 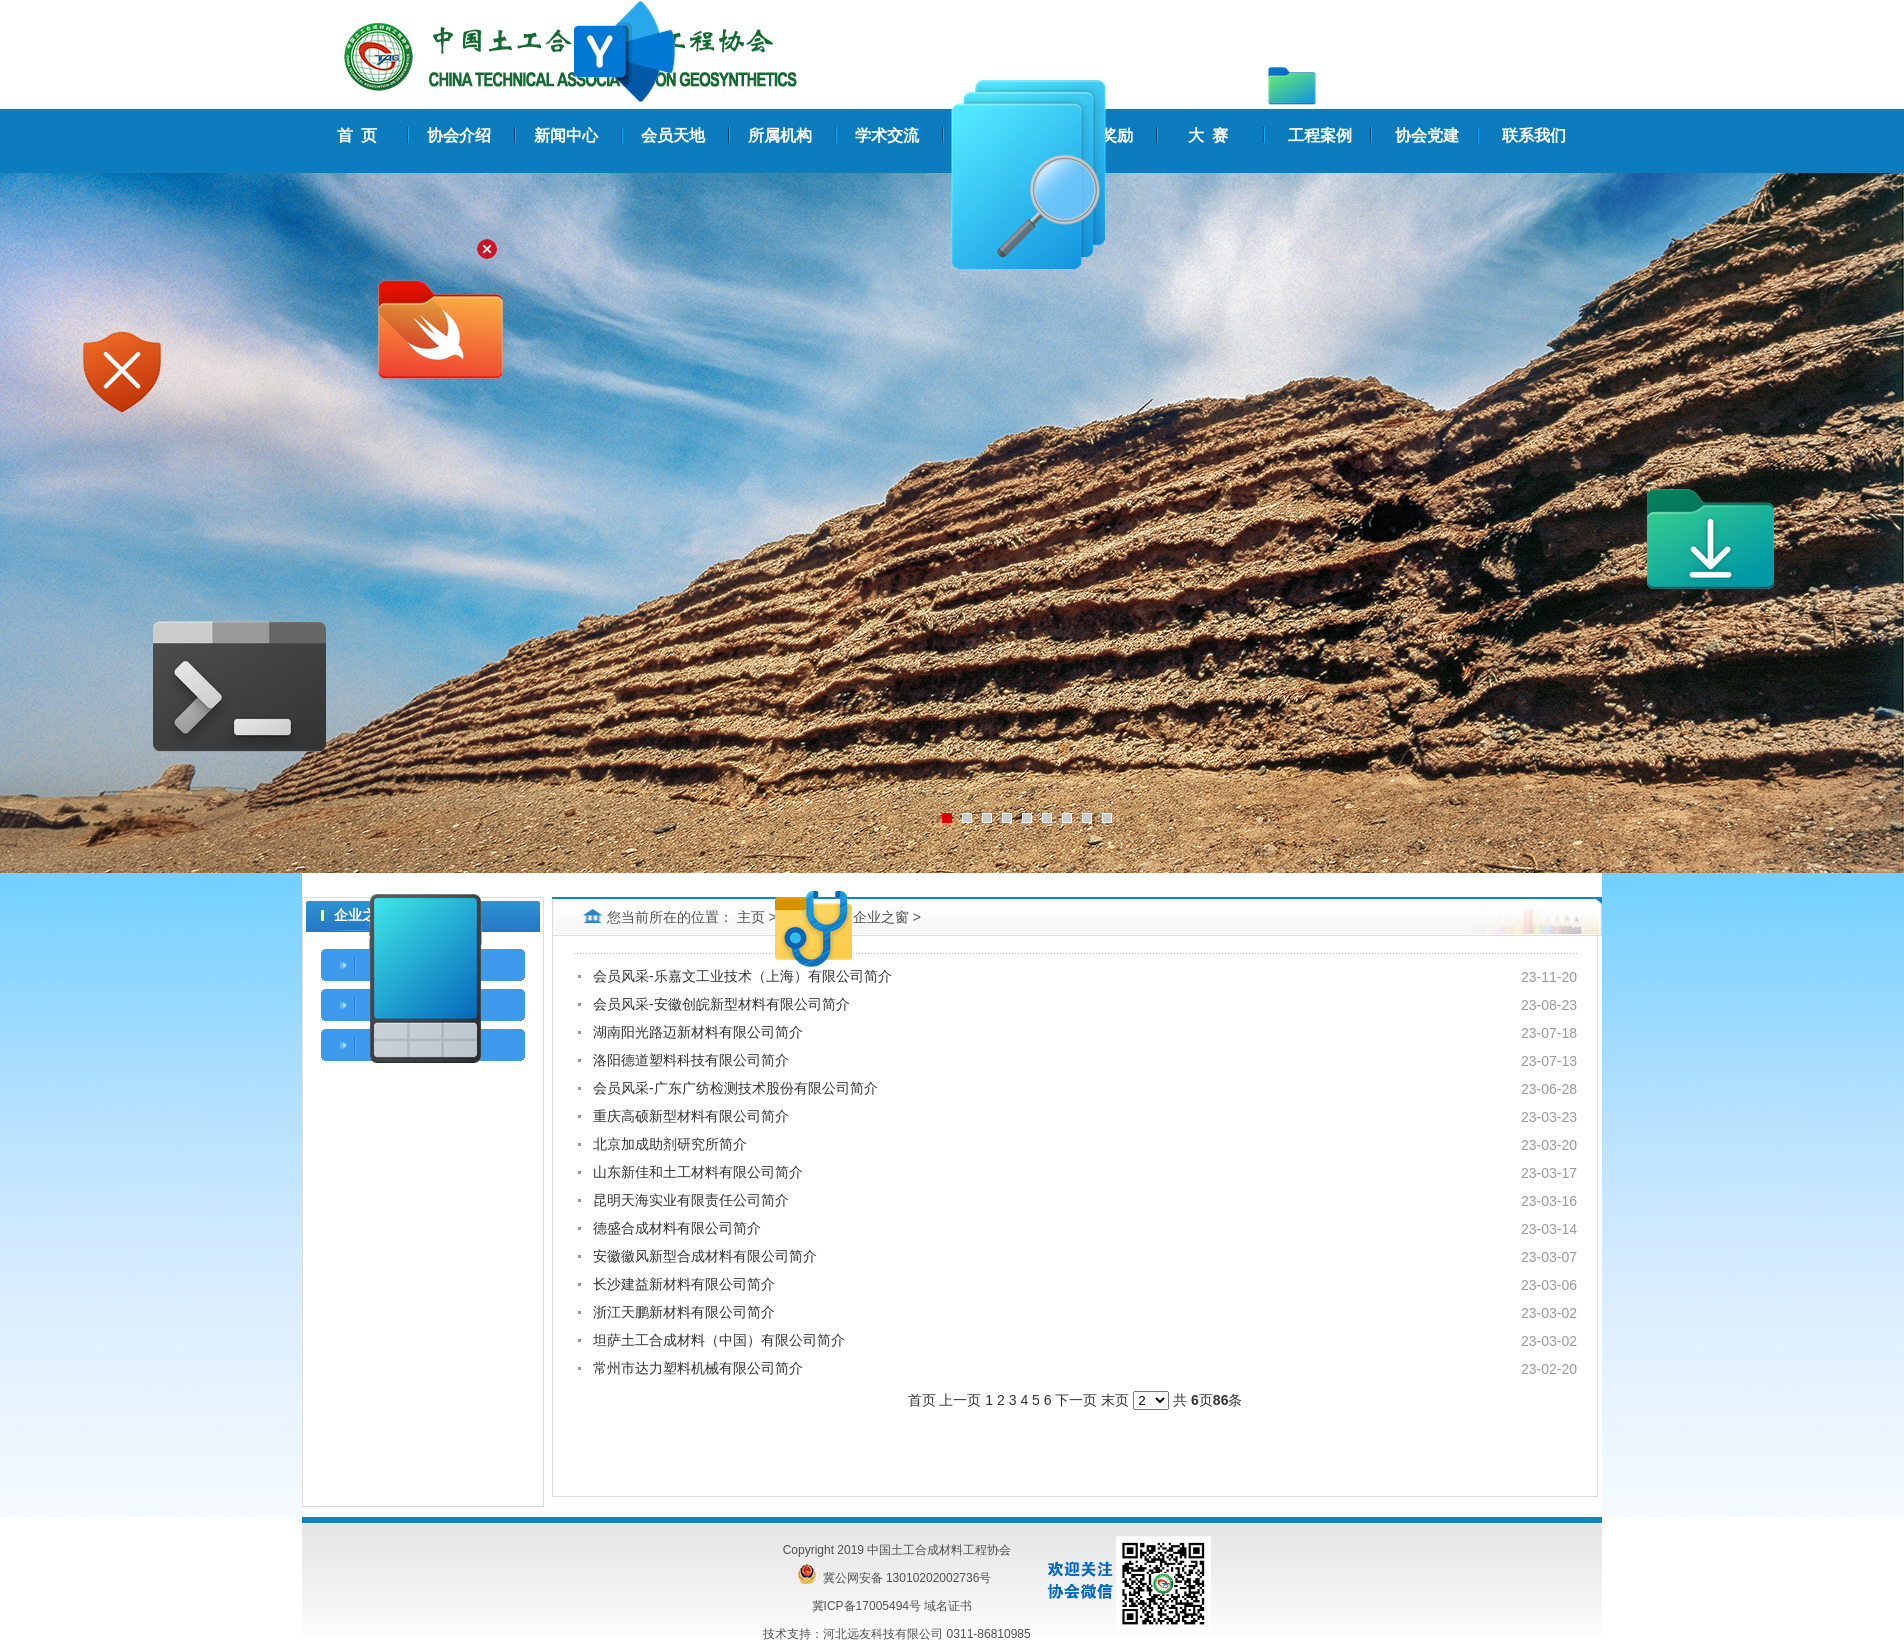 I want to click on search files or documents, so click(x=1028, y=174).